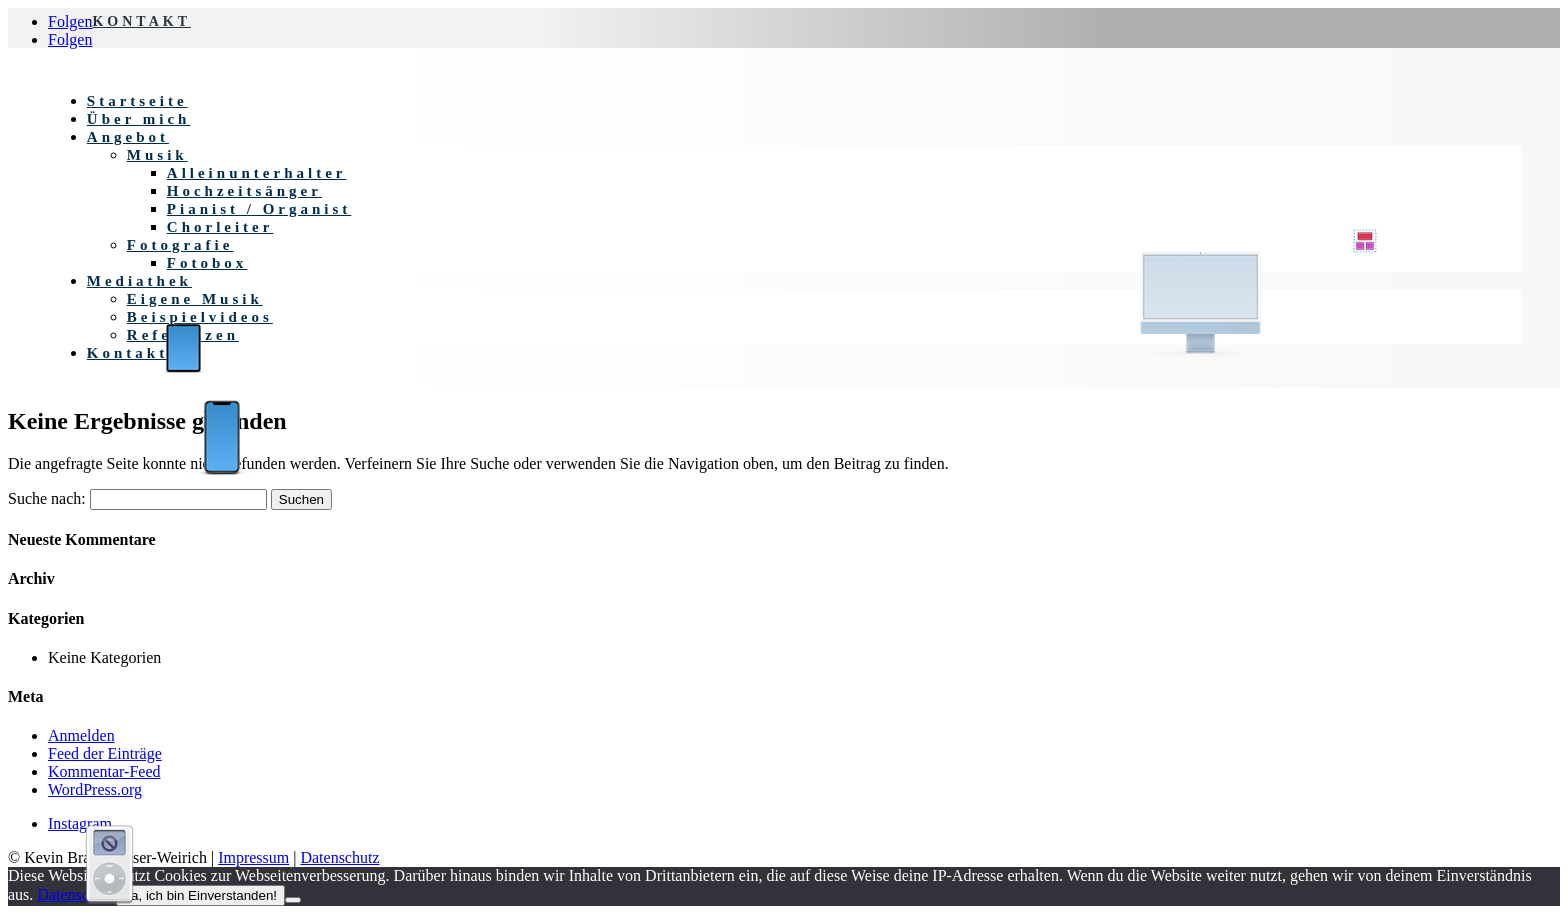 The image size is (1568, 914). I want to click on indicates a connected iPad device, so click(183, 348).